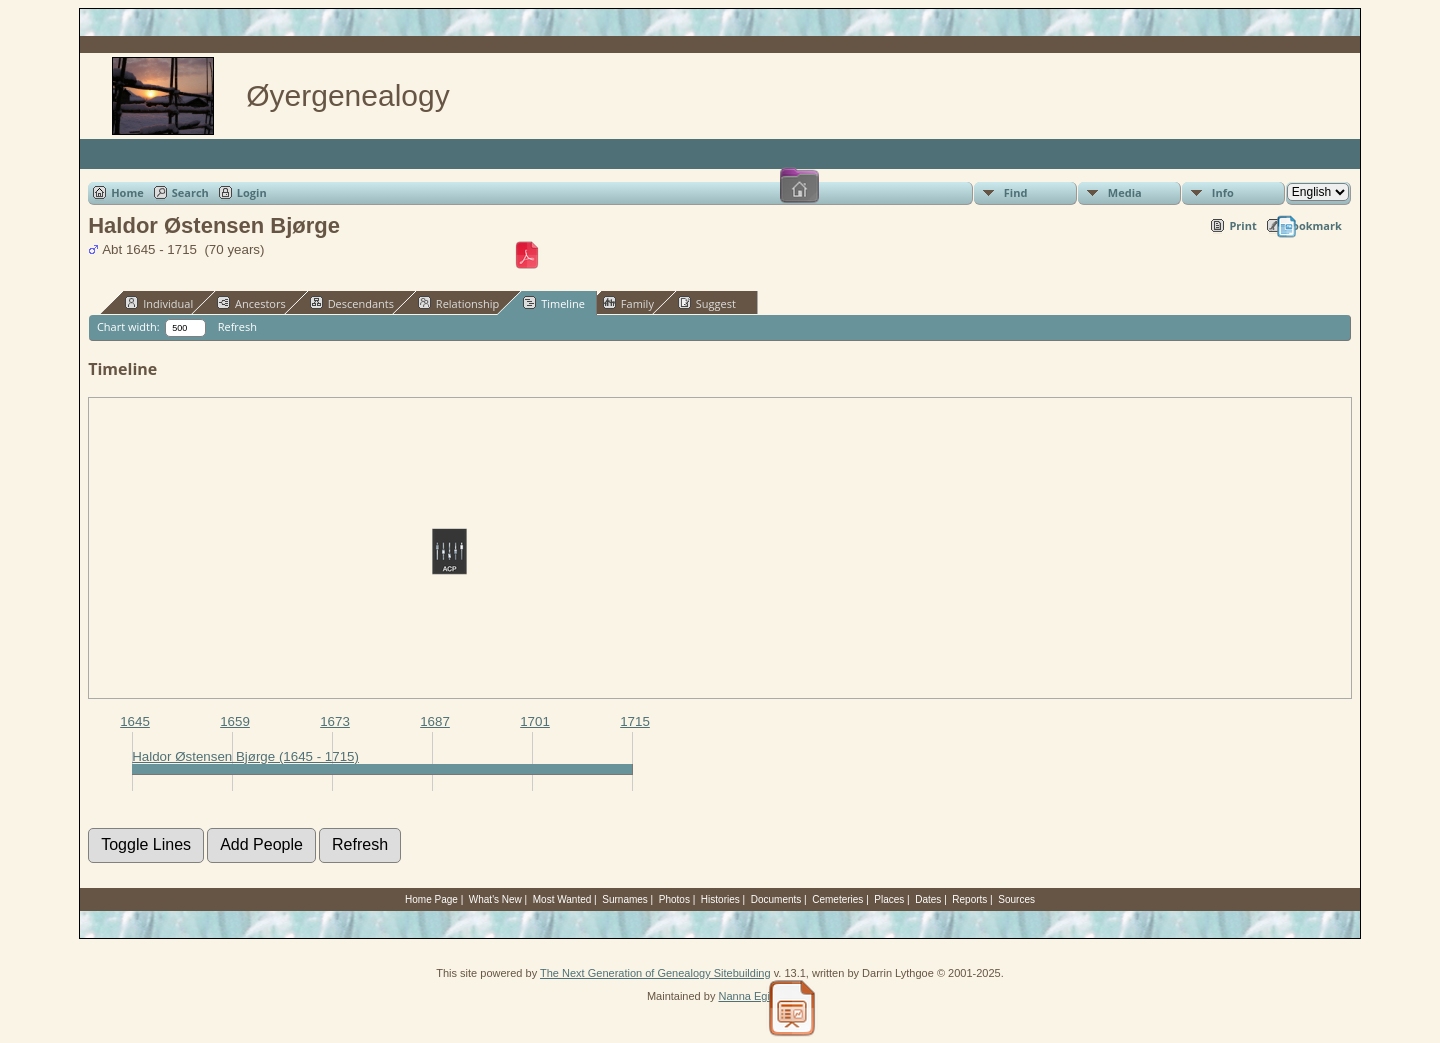 The height and width of the screenshot is (1043, 1440). I want to click on open a text document file, so click(1286, 226).